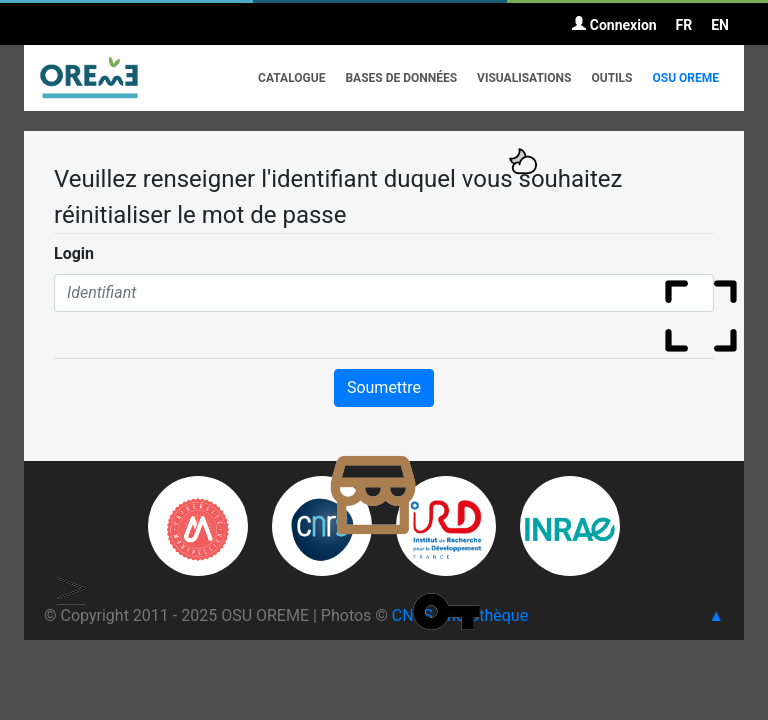 The width and height of the screenshot is (768, 720). I want to click on expand to fullscreen mode, so click(701, 316).